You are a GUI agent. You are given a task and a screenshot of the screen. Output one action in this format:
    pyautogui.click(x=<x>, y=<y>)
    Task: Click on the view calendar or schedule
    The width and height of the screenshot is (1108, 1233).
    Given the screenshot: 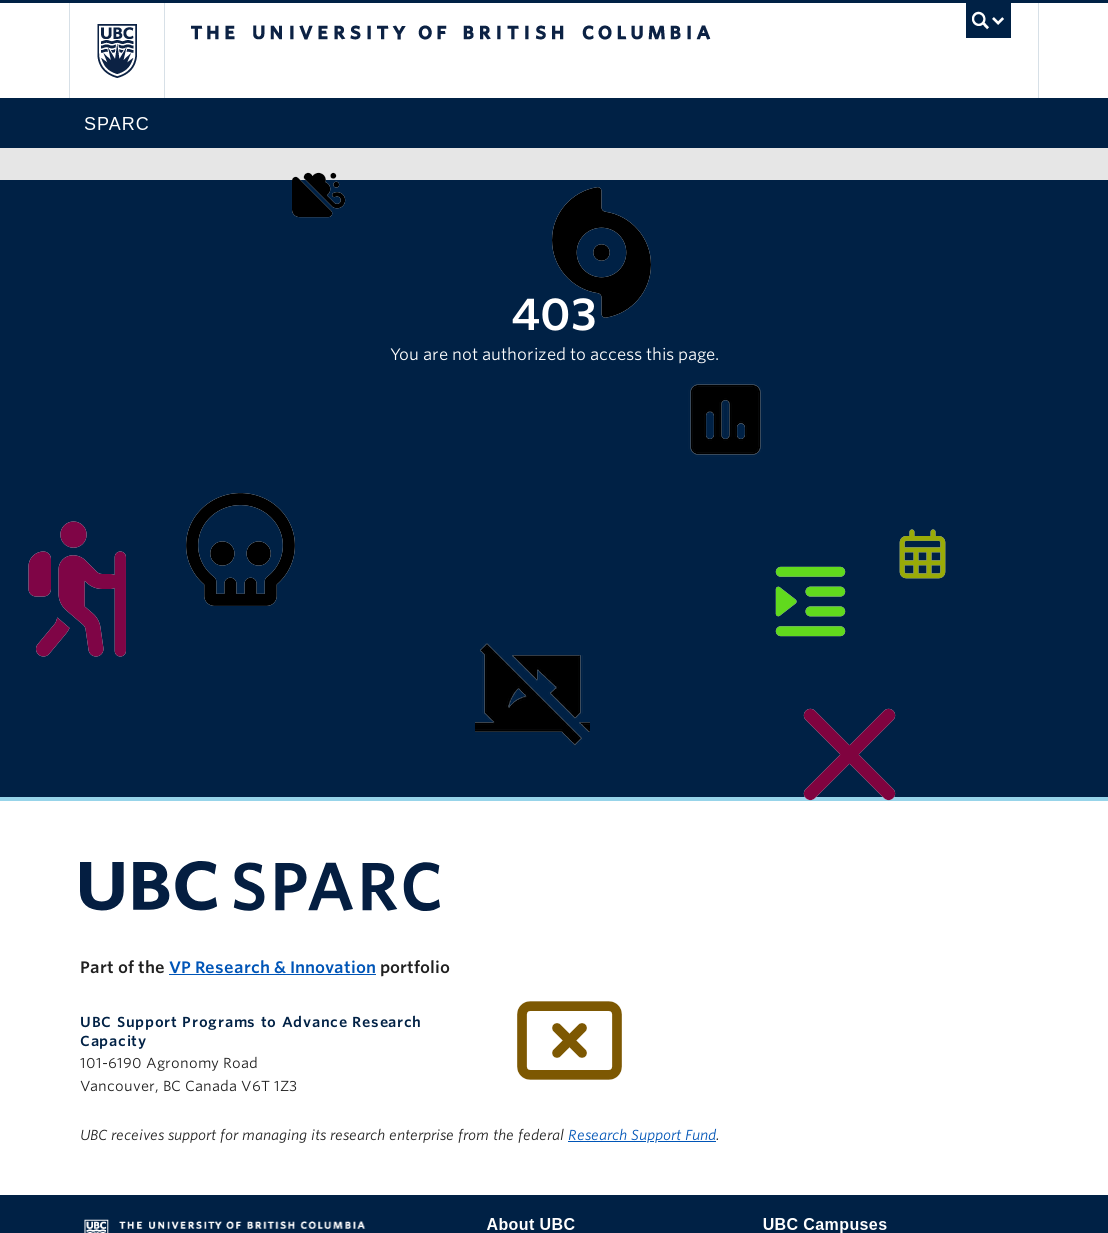 What is the action you would take?
    pyautogui.click(x=922, y=555)
    